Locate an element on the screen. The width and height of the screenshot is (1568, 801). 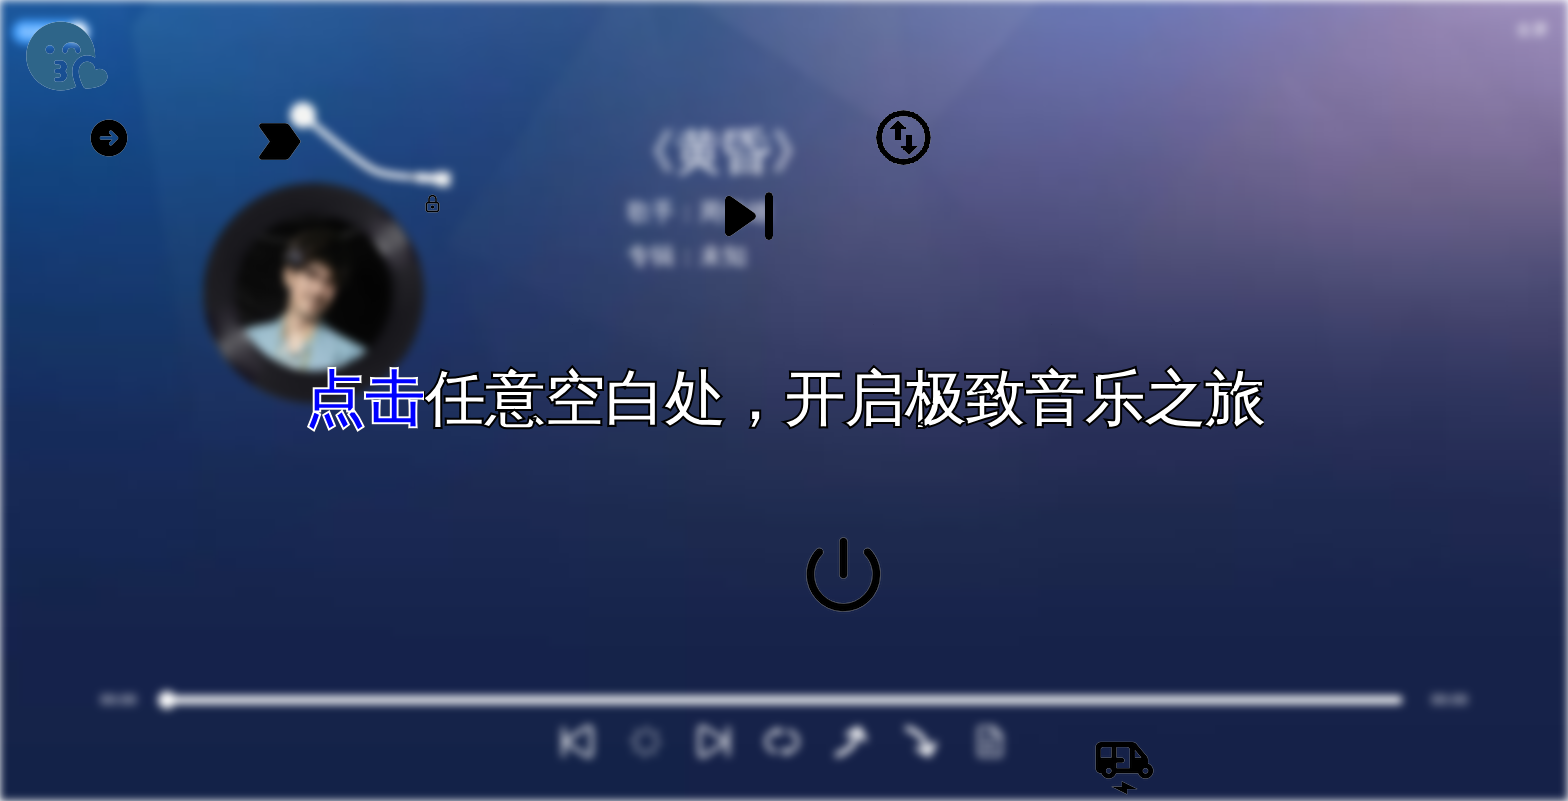
skip to the next track or video is located at coordinates (749, 216).